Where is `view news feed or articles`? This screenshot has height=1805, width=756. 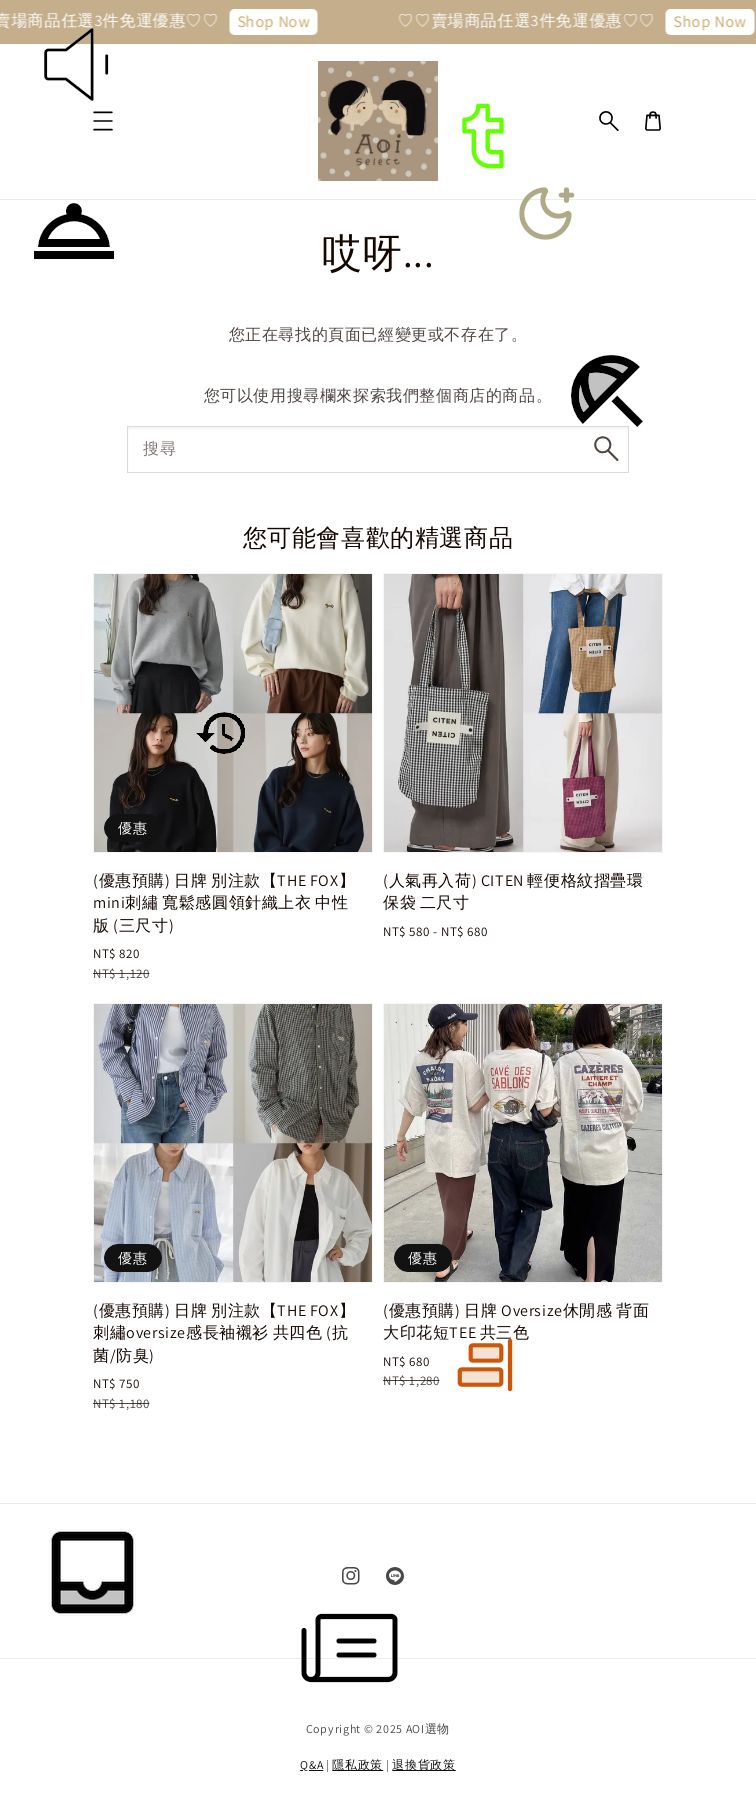 view news feed or articles is located at coordinates (353, 1648).